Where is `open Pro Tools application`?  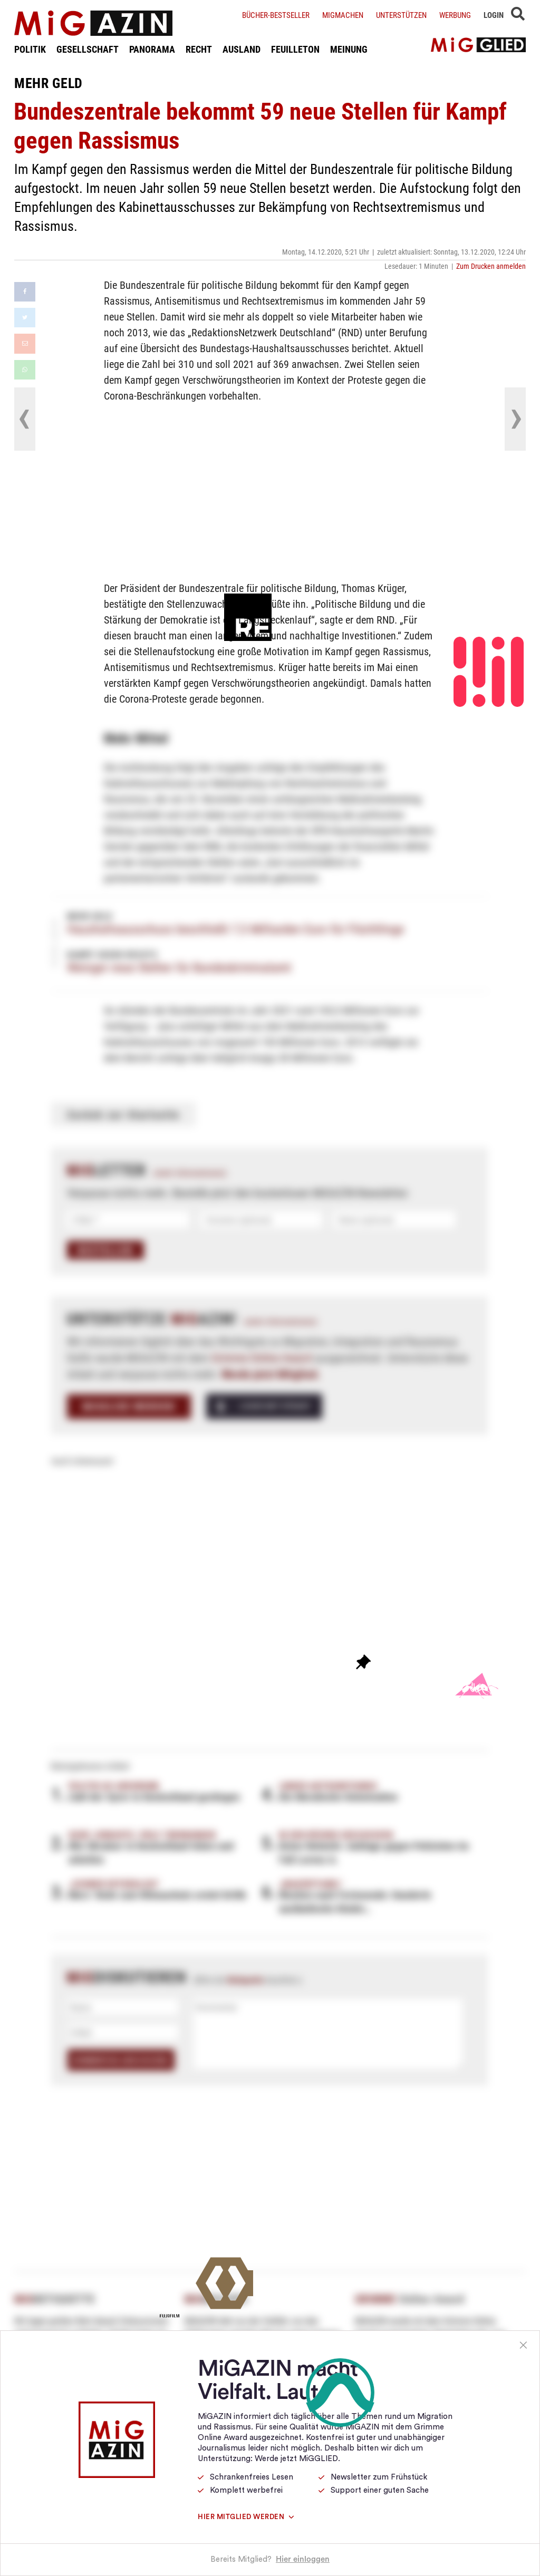
open Pro Tools application is located at coordinates (340, 2393).